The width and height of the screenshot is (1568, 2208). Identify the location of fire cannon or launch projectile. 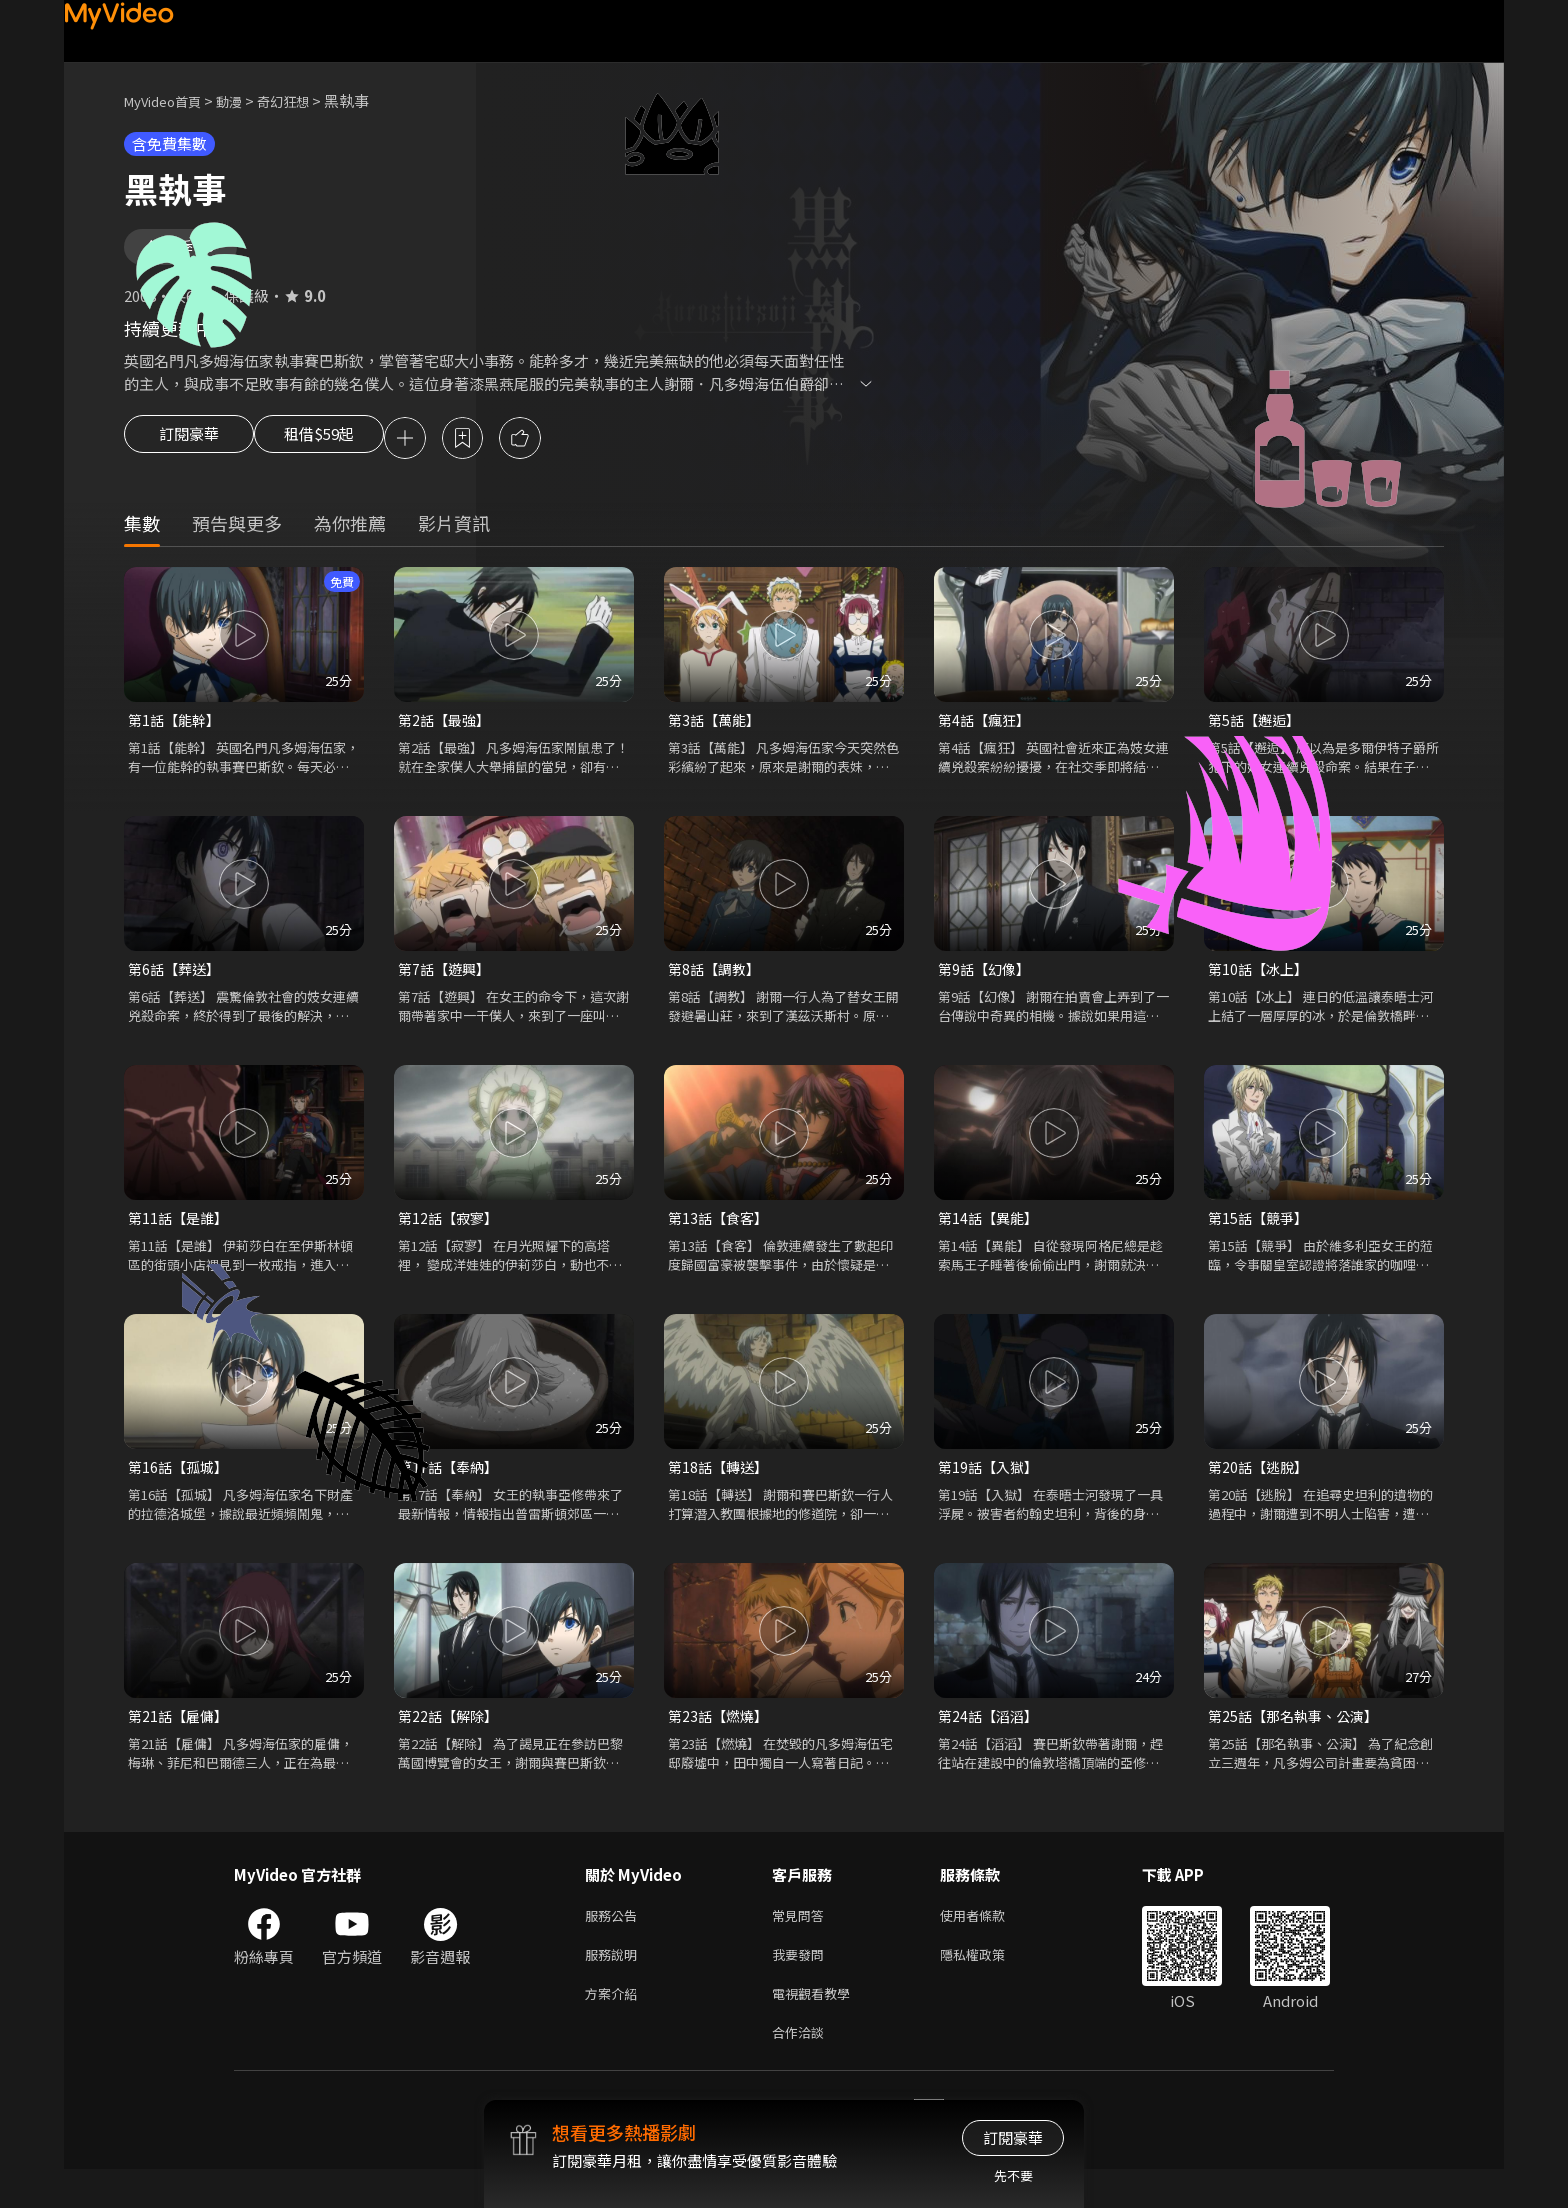
(222, 1305).